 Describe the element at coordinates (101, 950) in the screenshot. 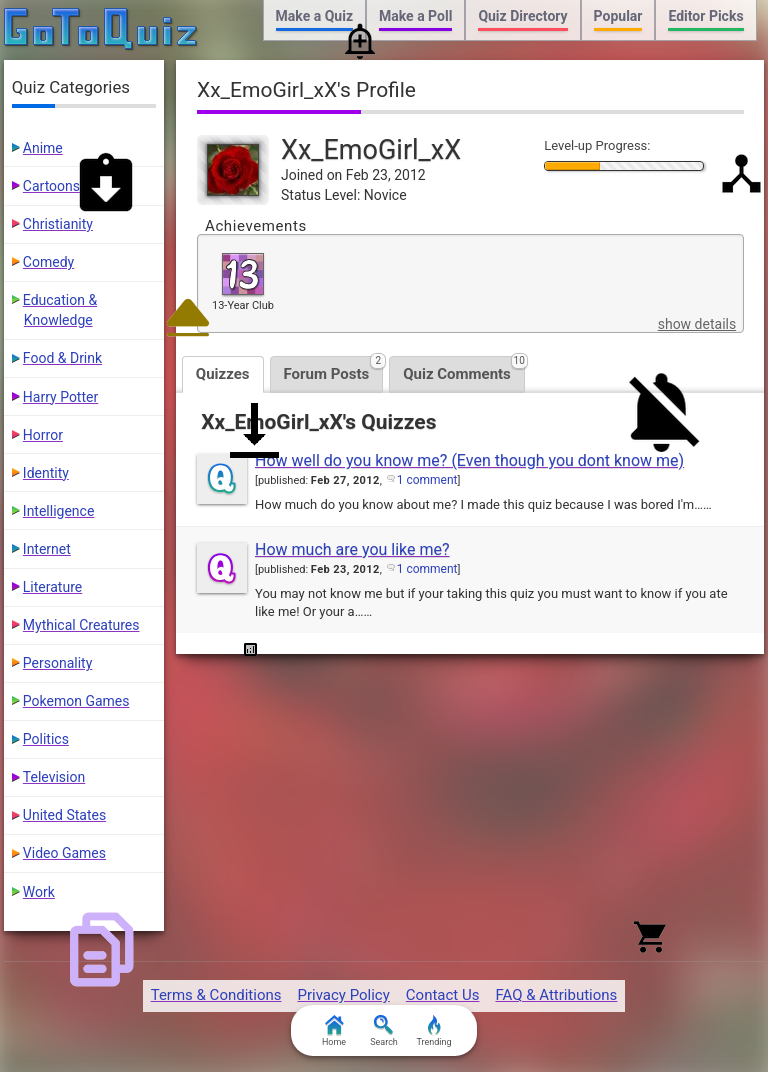

I see `view all files` at that location.